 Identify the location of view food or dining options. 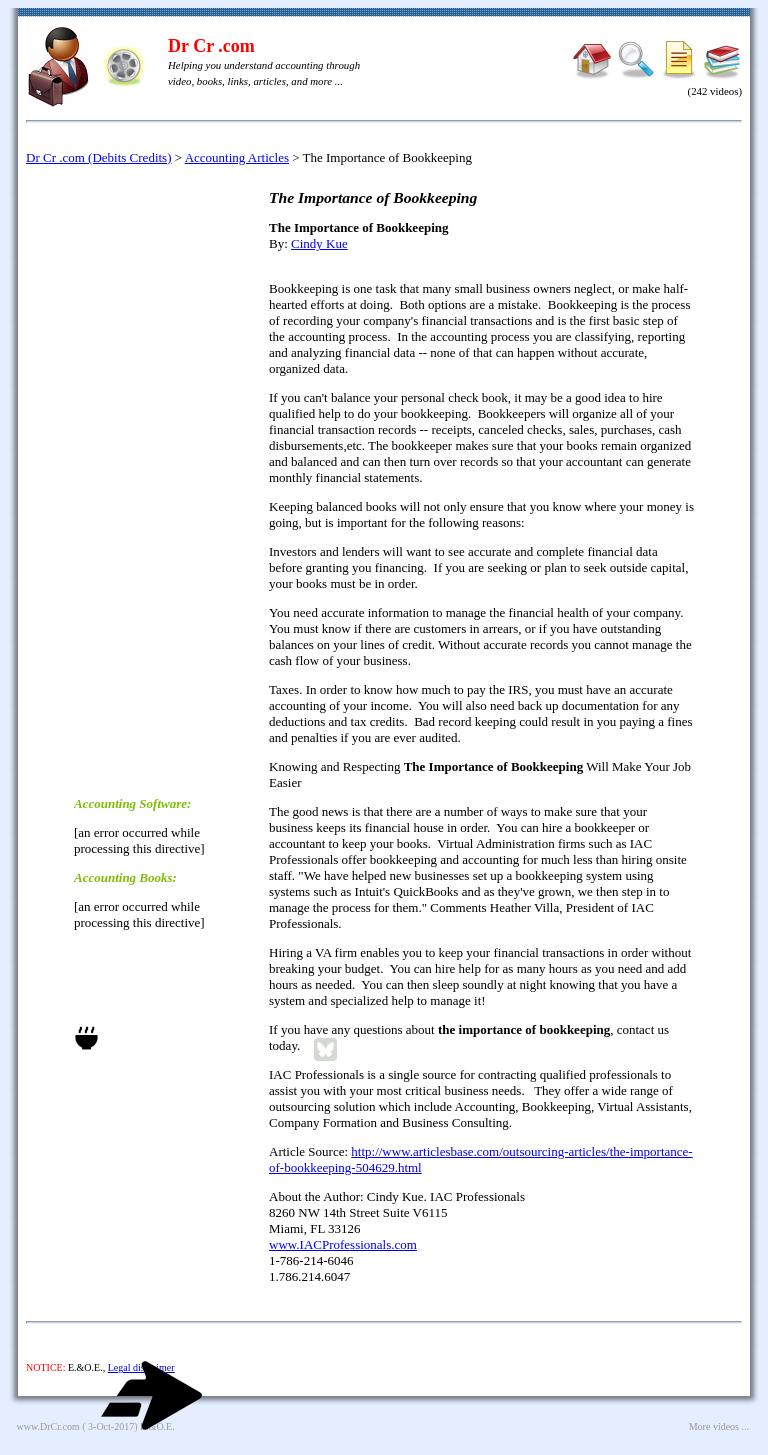
(86, 1039).